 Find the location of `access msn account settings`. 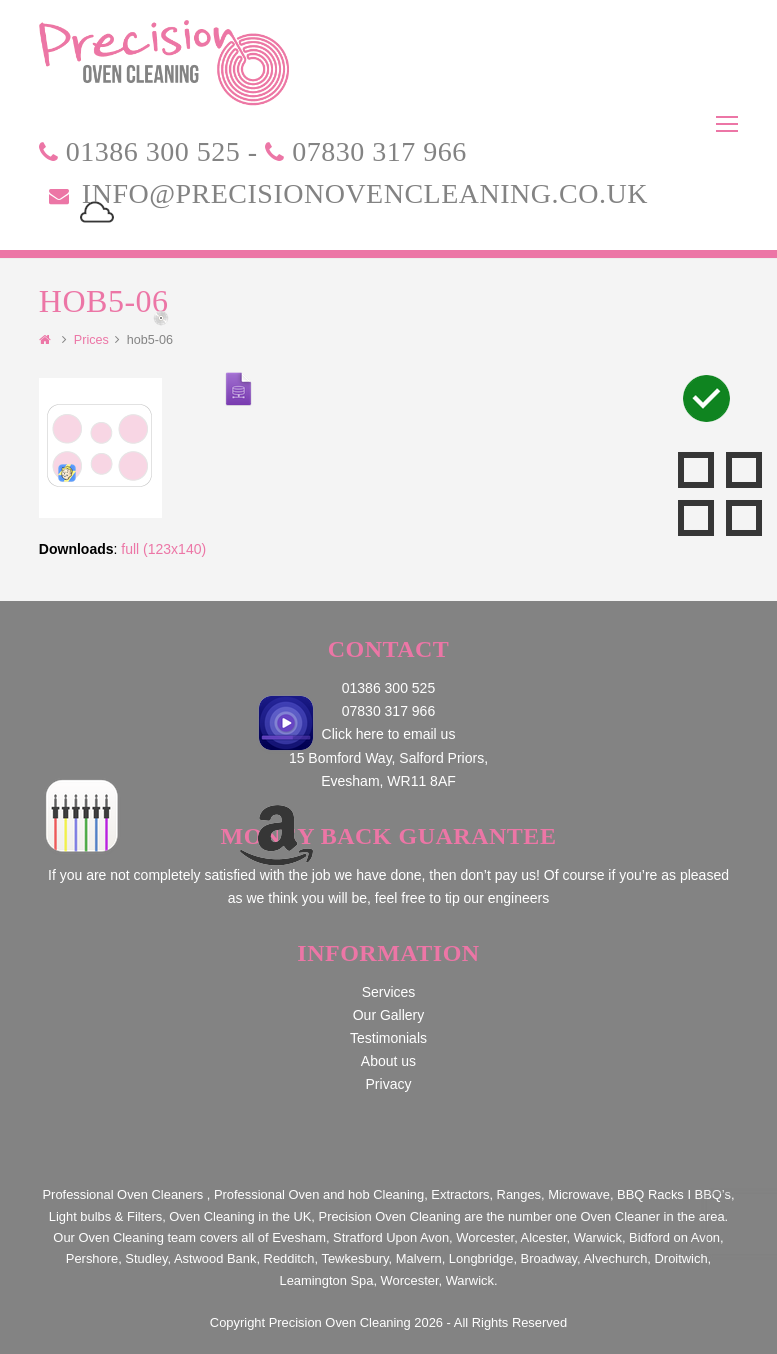

access msn account settings is located at coordinates (720, 494).